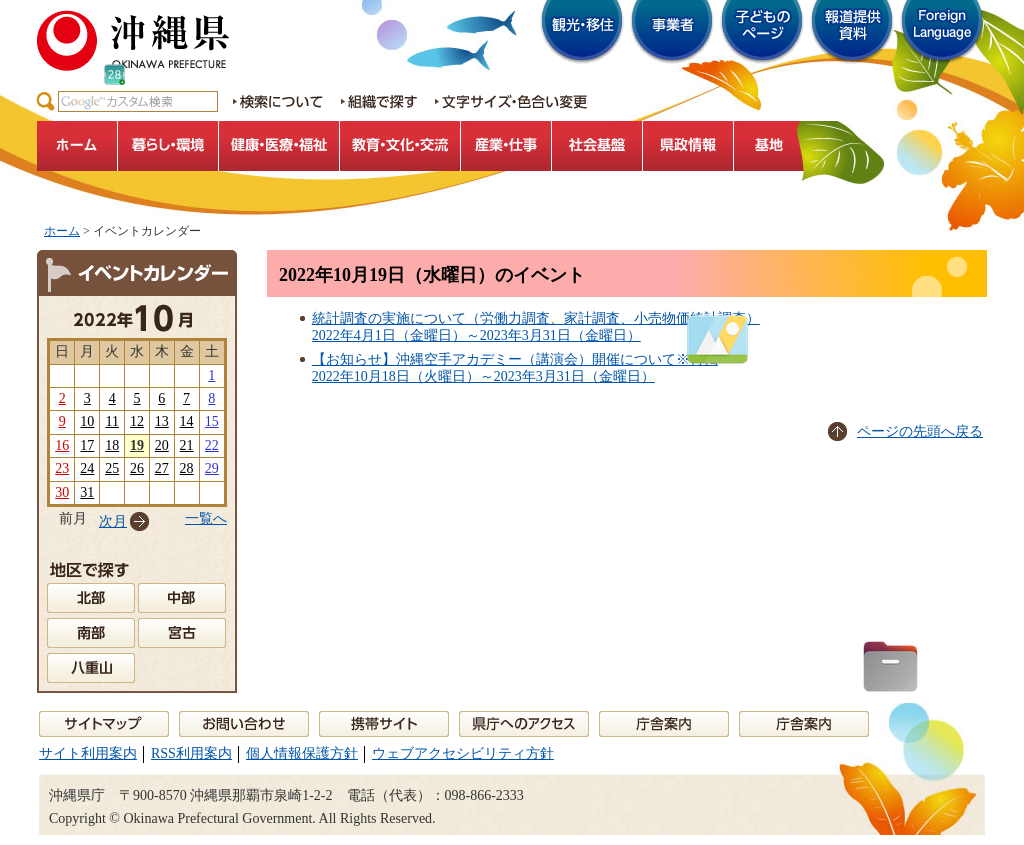 The image size is (1024, 845). Describe the element at coordinates (890, 666) in the screenshot. I see `open the nautilus file manager` at that location.